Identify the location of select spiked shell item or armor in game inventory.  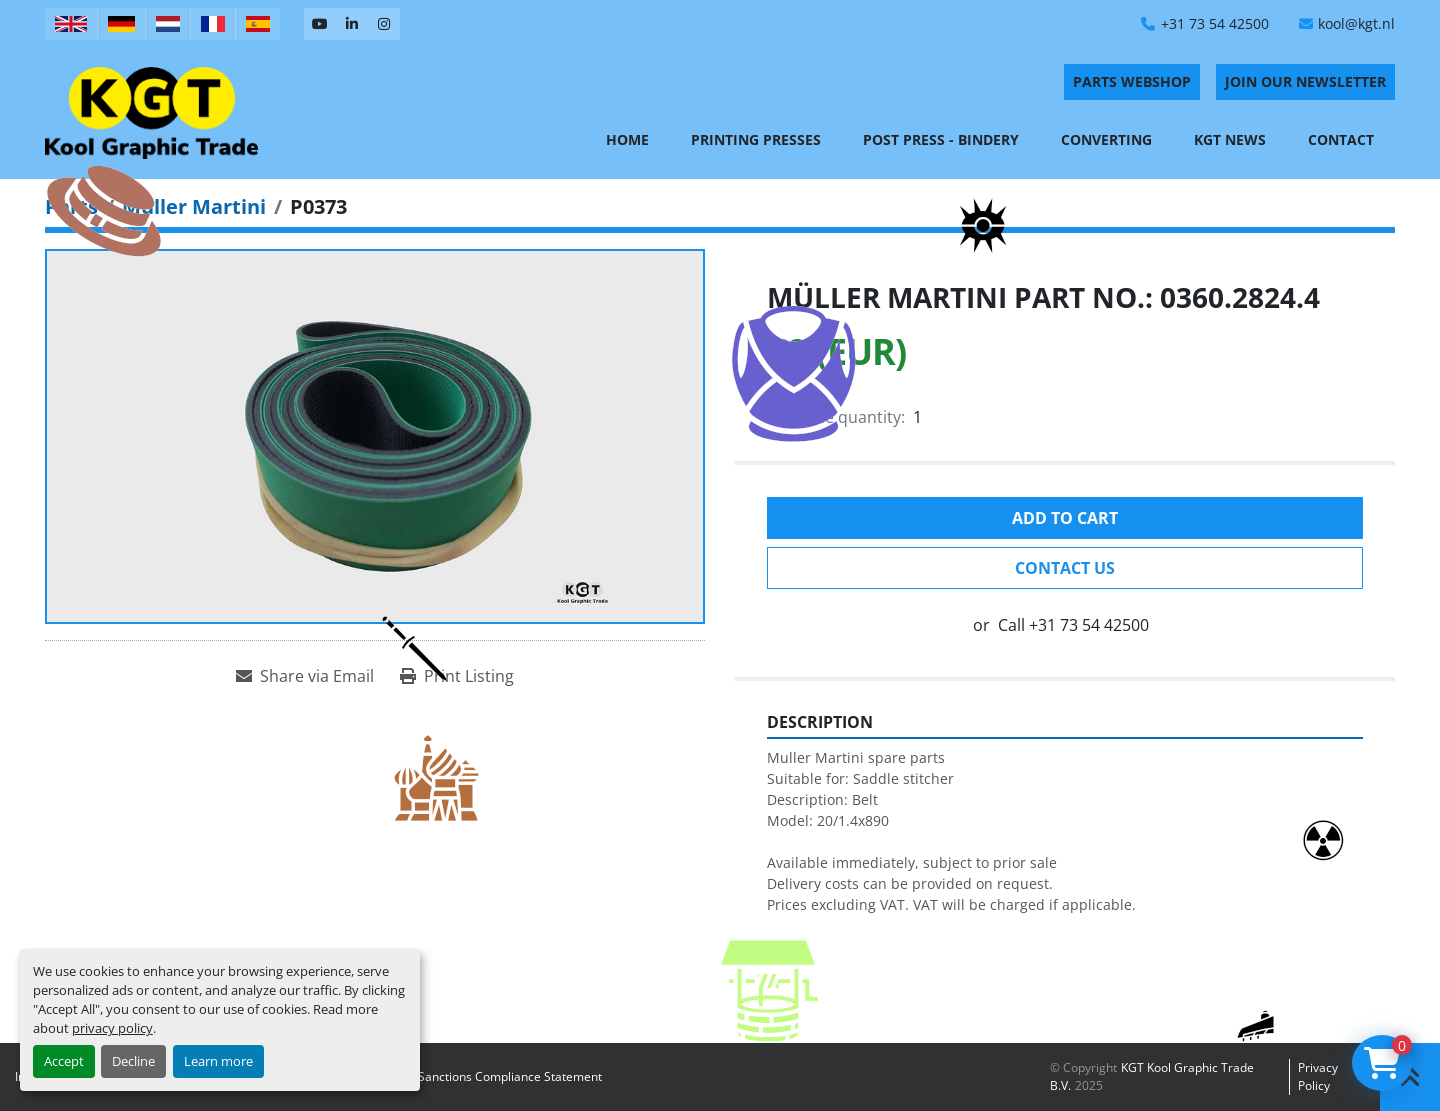
(983, 226).